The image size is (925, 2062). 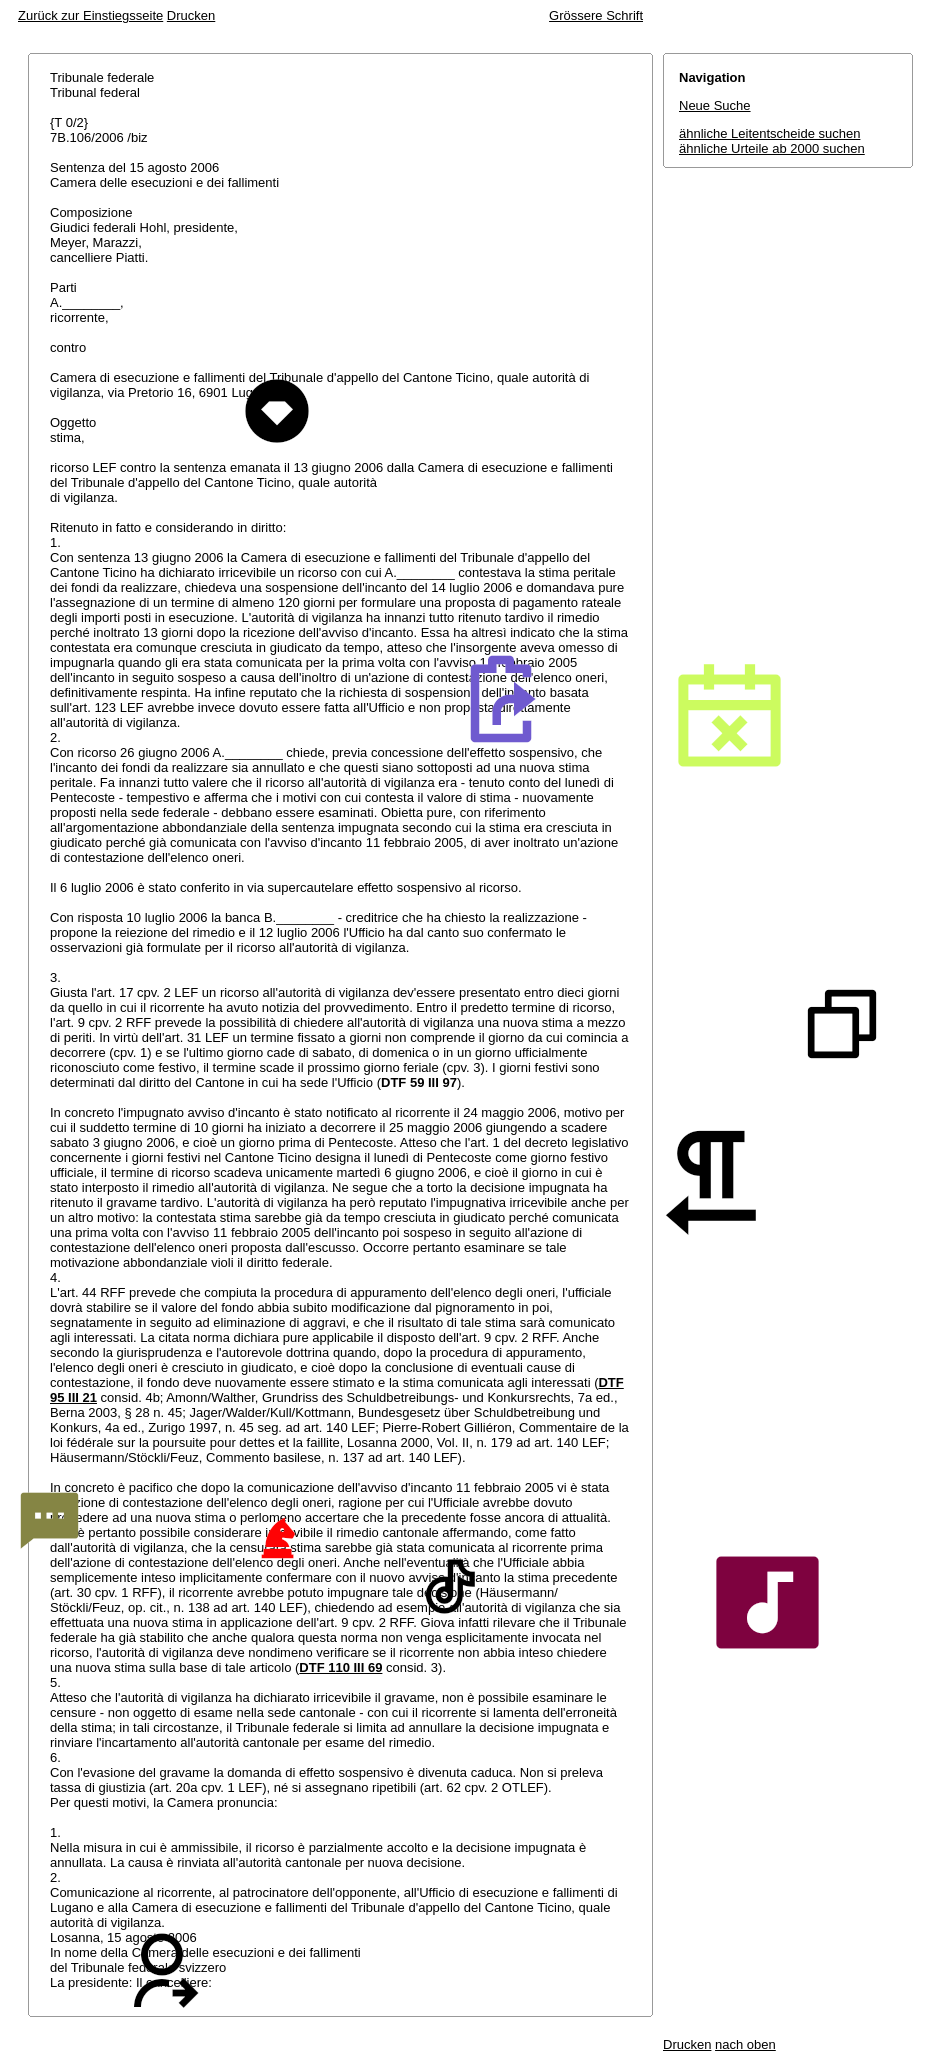 I want to click on switch text direction to right-to-left, so click(x=716, y=1181).